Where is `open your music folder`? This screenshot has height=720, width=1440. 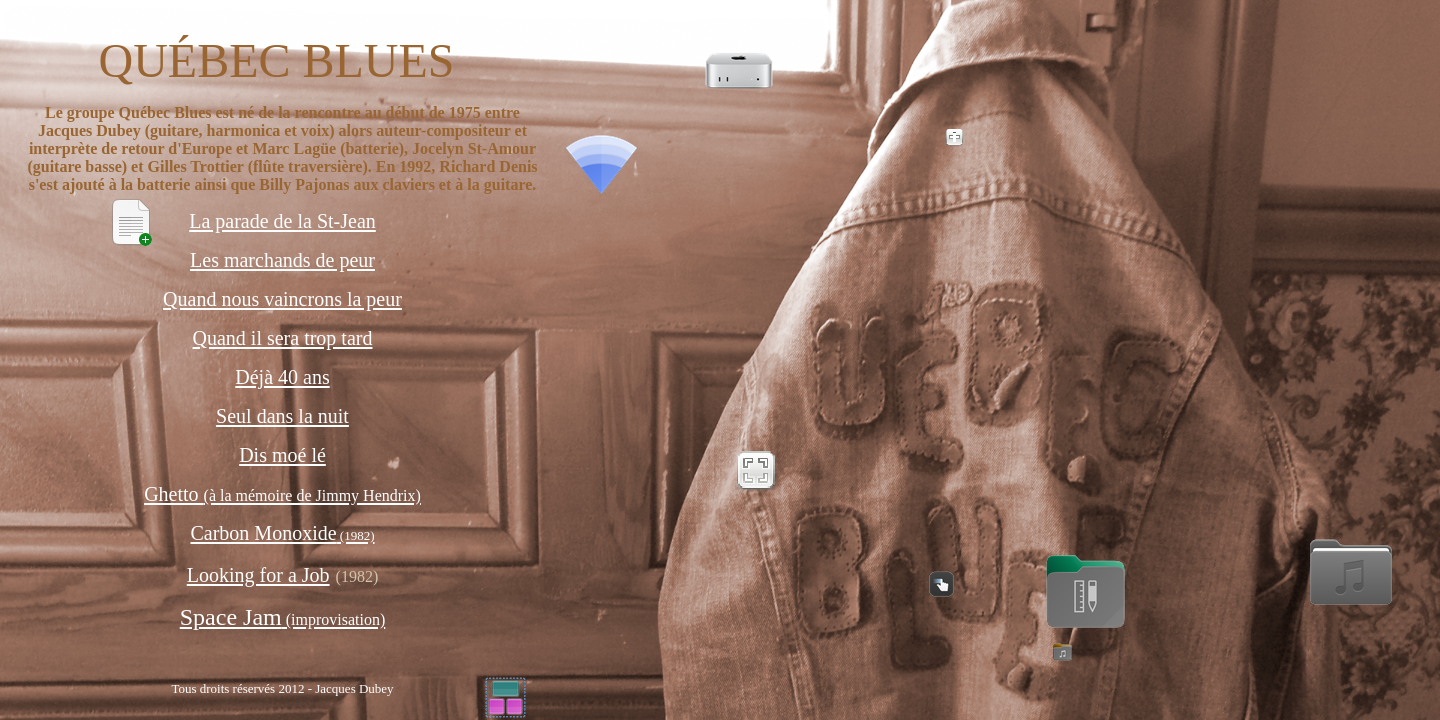
open your music folder is located at coordinates (1062, 651).